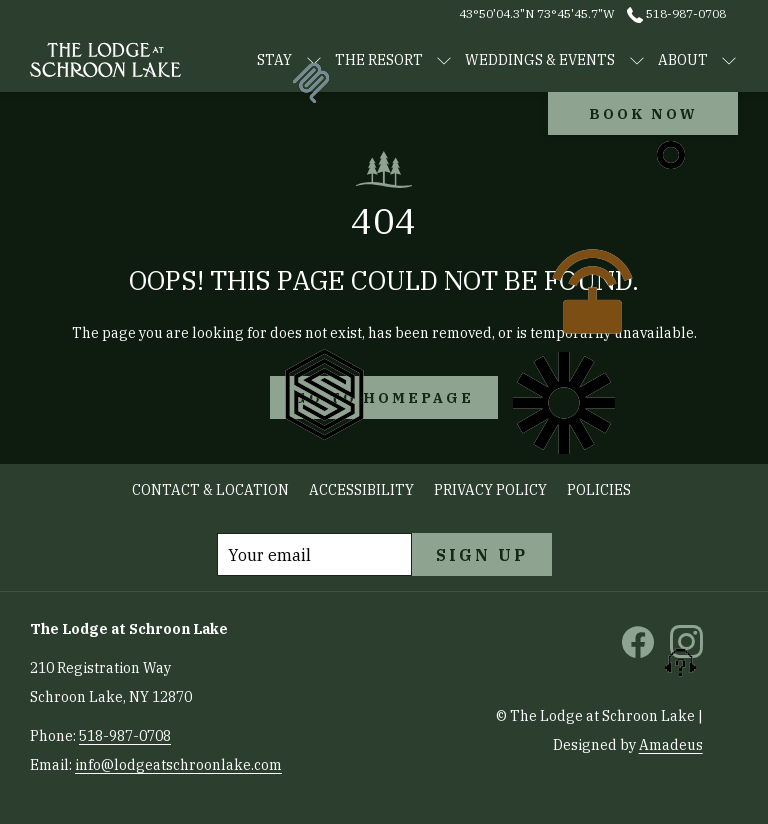  What do you see at coordinates (324, 394) in the screenshot?
I see `SurrealDB logo` at bounding box center [324, 394].